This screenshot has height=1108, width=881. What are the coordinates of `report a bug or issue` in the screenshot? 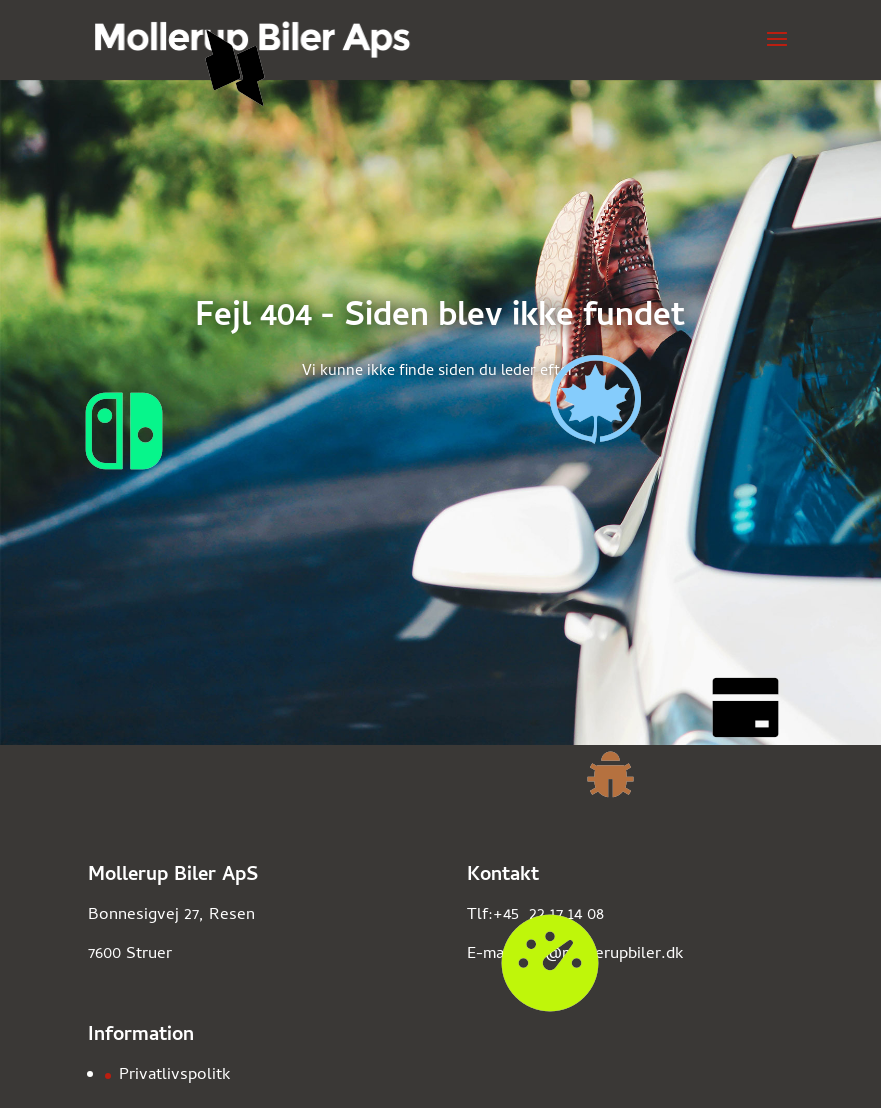 It's located at (610, 774).